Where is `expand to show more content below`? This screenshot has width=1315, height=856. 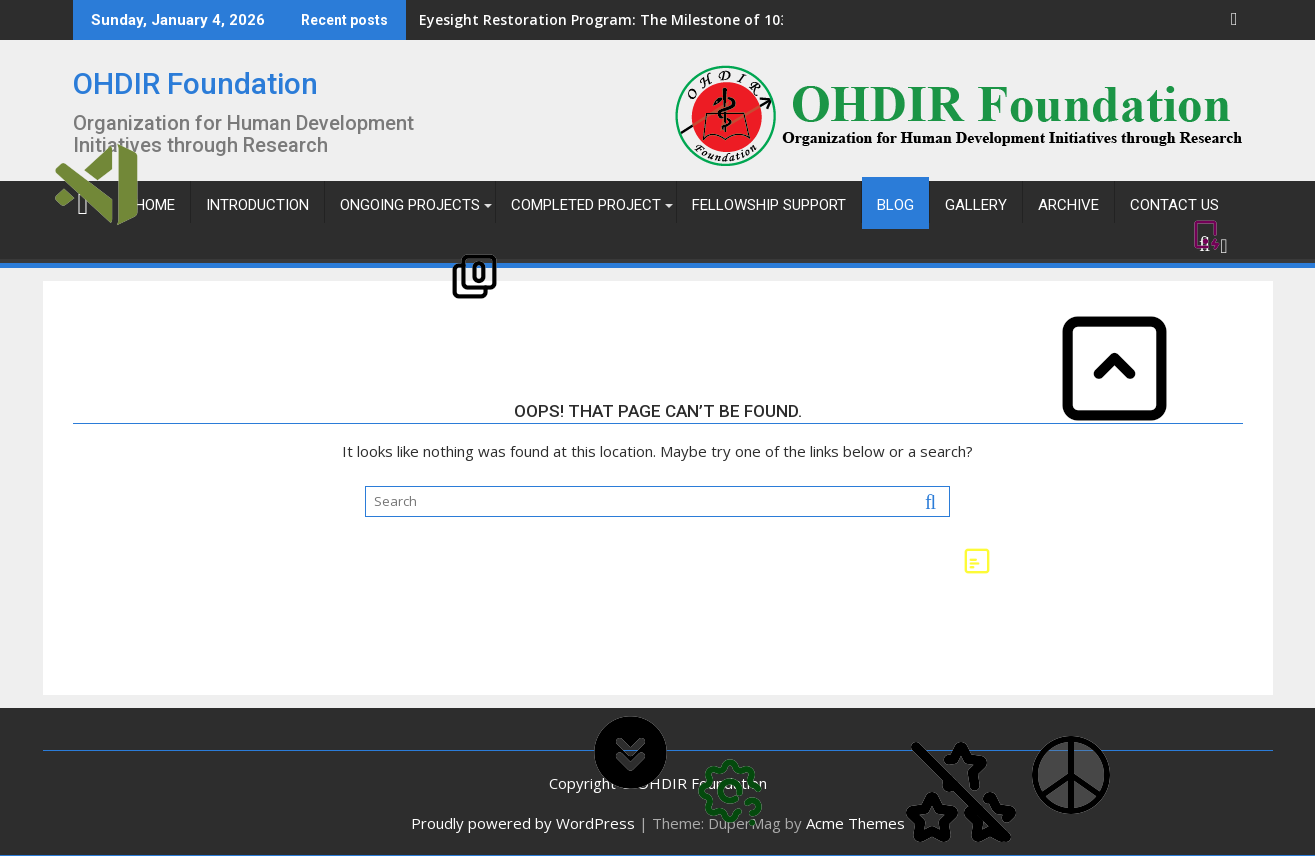 expand to show more content below is located at coordinates (630, 752).